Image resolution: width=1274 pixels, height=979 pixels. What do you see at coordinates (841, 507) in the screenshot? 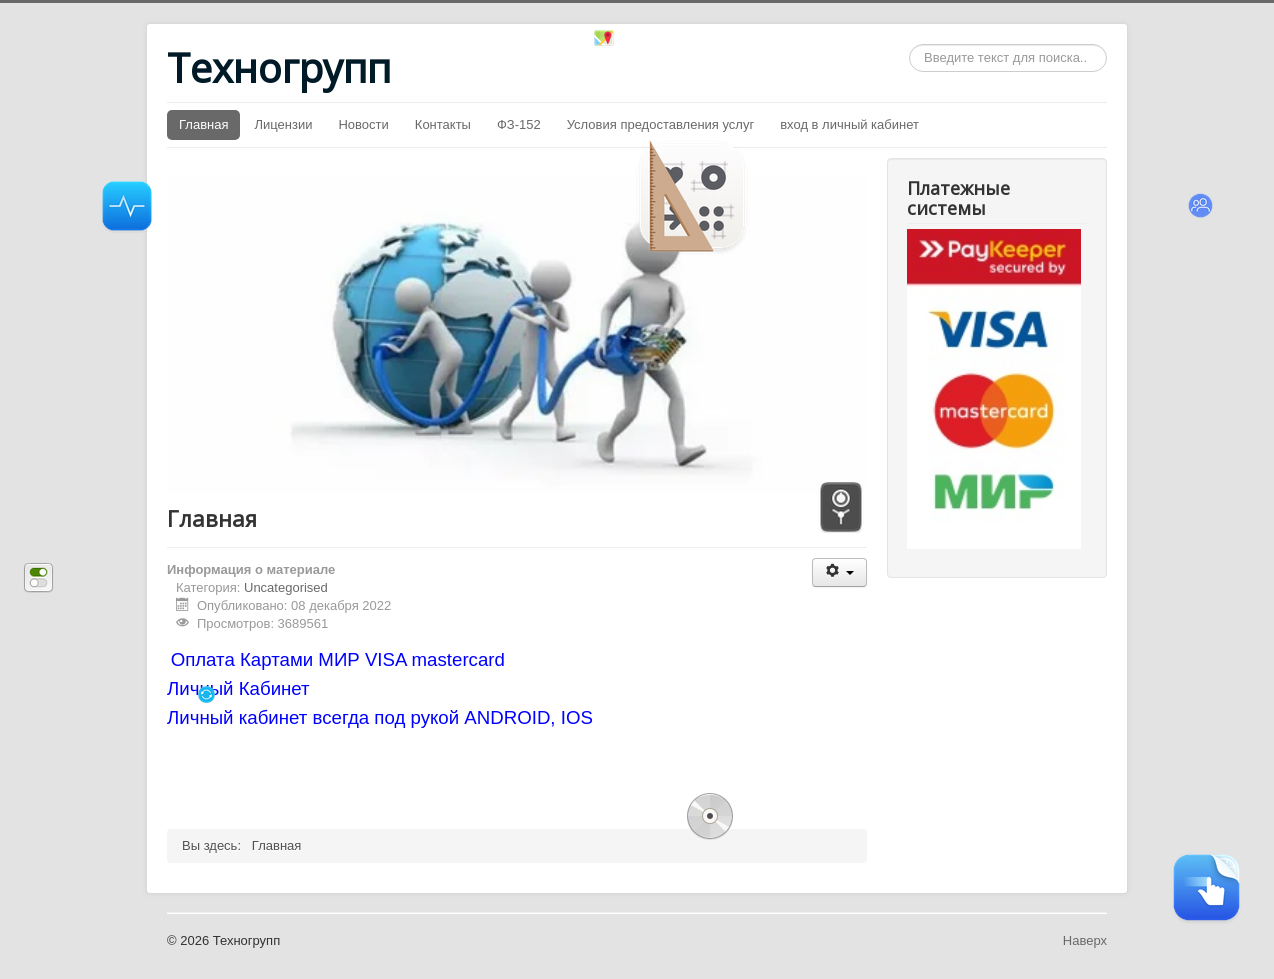
I see `archive selected email messages` at bounding box center [841, 507].